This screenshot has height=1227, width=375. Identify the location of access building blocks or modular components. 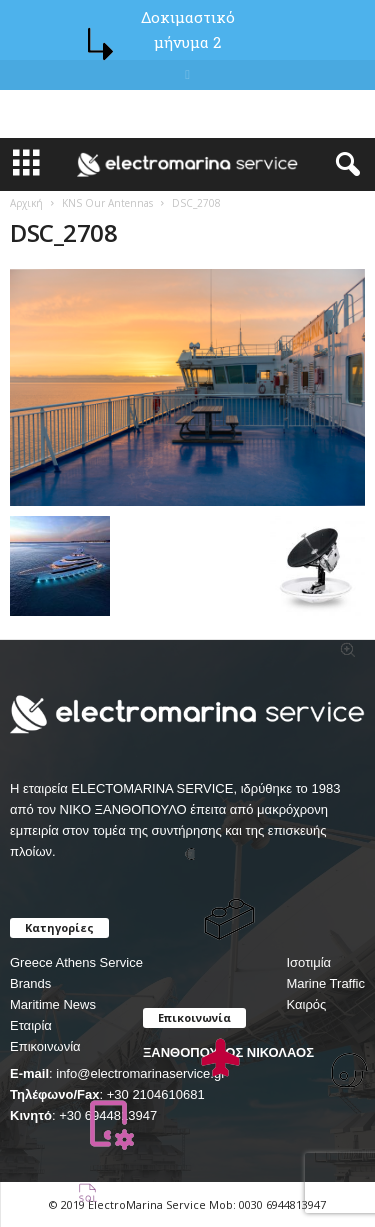
(229, 918).